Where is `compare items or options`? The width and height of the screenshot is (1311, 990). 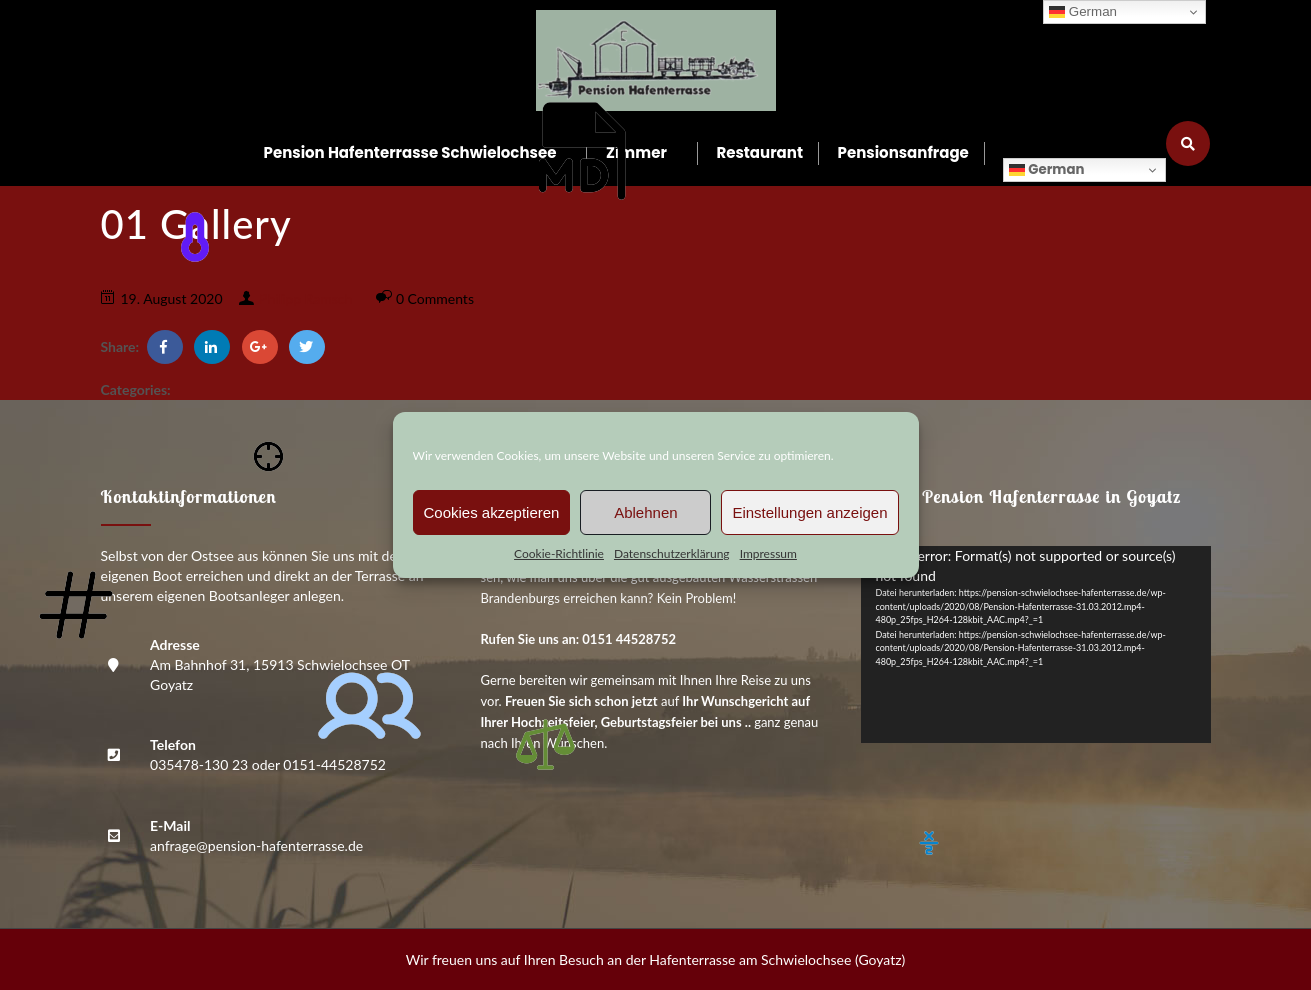 compare items or options is located at coordinates (545, 744).